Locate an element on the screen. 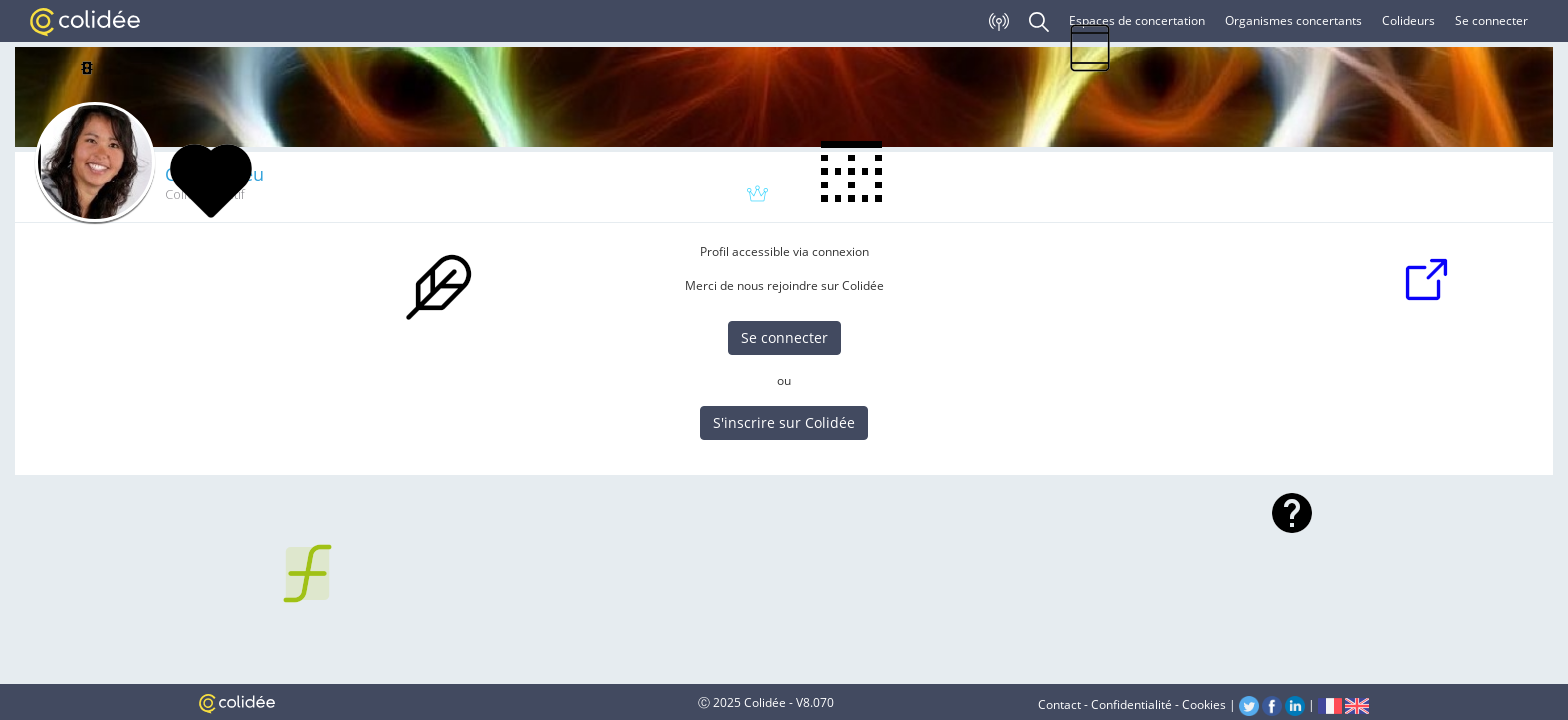 This screenshot has height=720, width=1568. apply border to top edge of cell or table is located at coordinates (851, 171).